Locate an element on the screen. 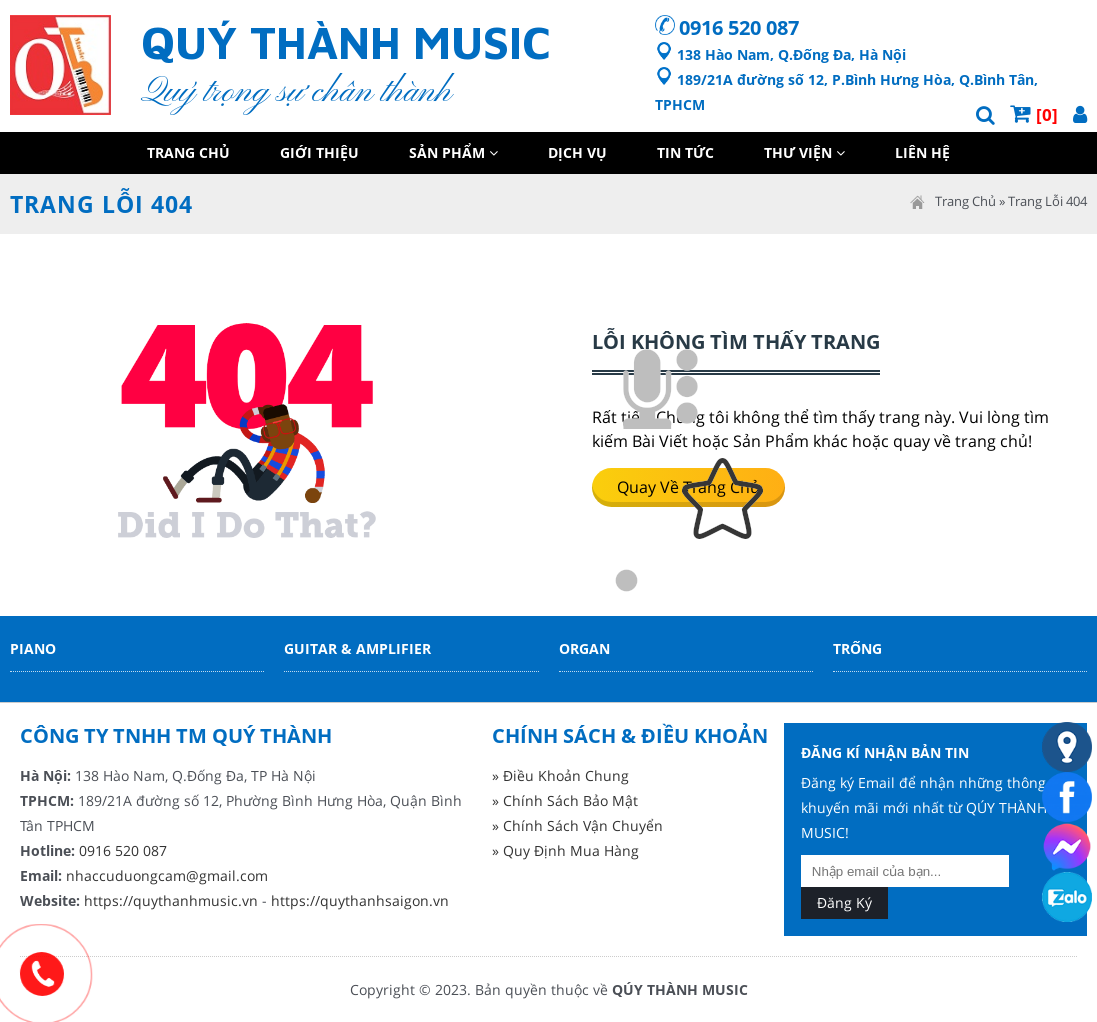  microphone input level is high is located at coordinates (660, 386).